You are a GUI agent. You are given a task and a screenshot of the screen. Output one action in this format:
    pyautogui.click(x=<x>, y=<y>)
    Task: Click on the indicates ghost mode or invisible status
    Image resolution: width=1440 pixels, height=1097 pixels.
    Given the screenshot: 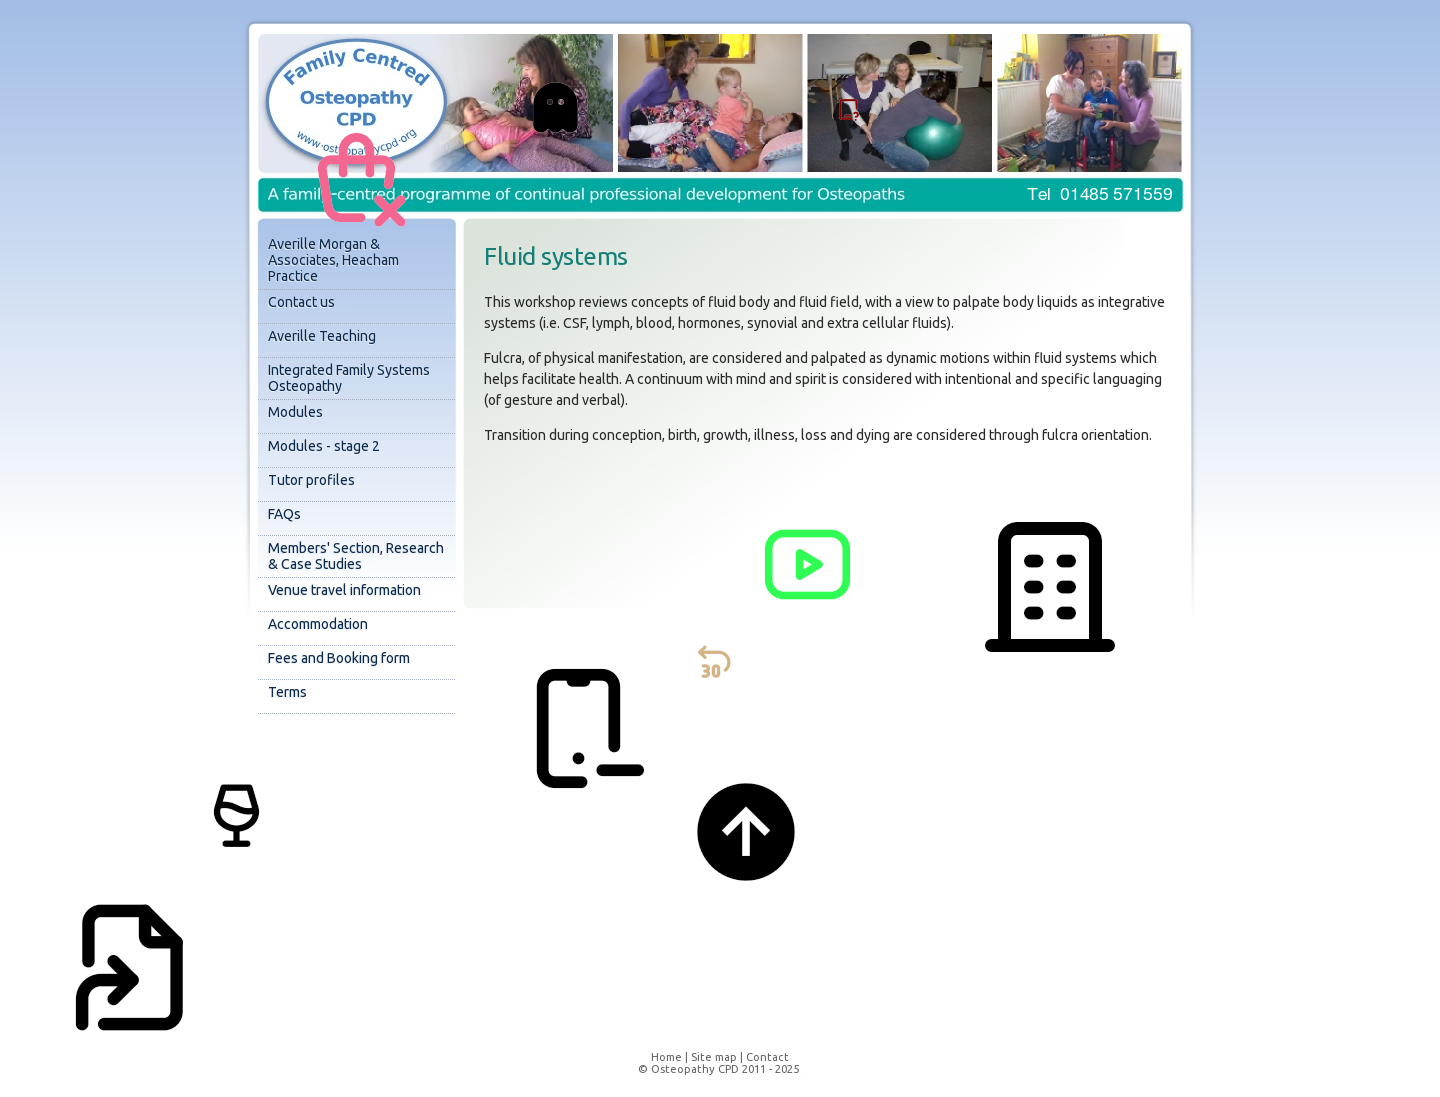 What is the action you would take?
    pyautogui.click(x=555, y=107)
    